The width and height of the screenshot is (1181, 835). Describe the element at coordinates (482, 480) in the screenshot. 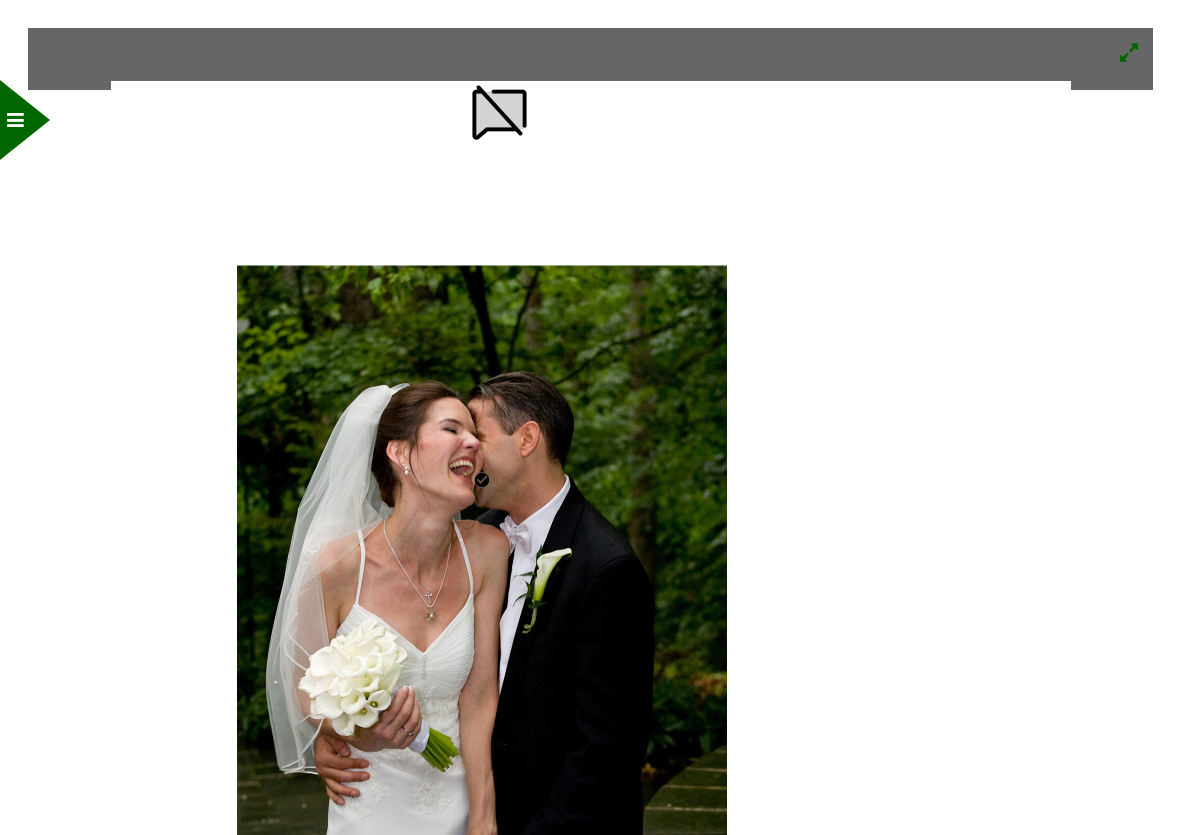

I see `indicates a completed or successful action` at that location.